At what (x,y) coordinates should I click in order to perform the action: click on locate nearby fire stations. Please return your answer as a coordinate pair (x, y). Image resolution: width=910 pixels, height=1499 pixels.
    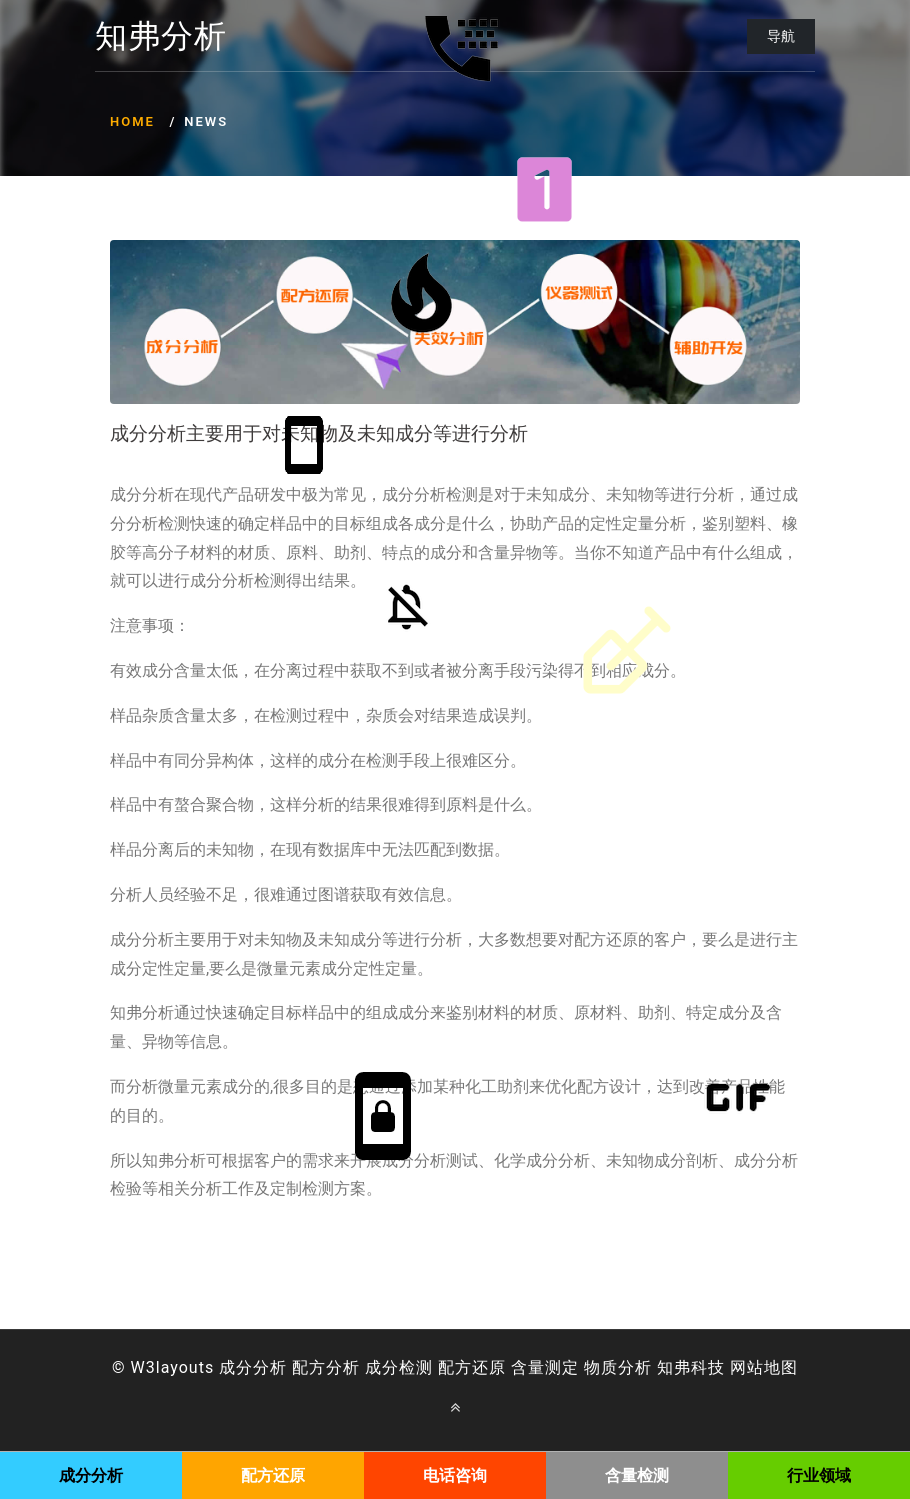
    Looking at the image, I should click on (421, 294).